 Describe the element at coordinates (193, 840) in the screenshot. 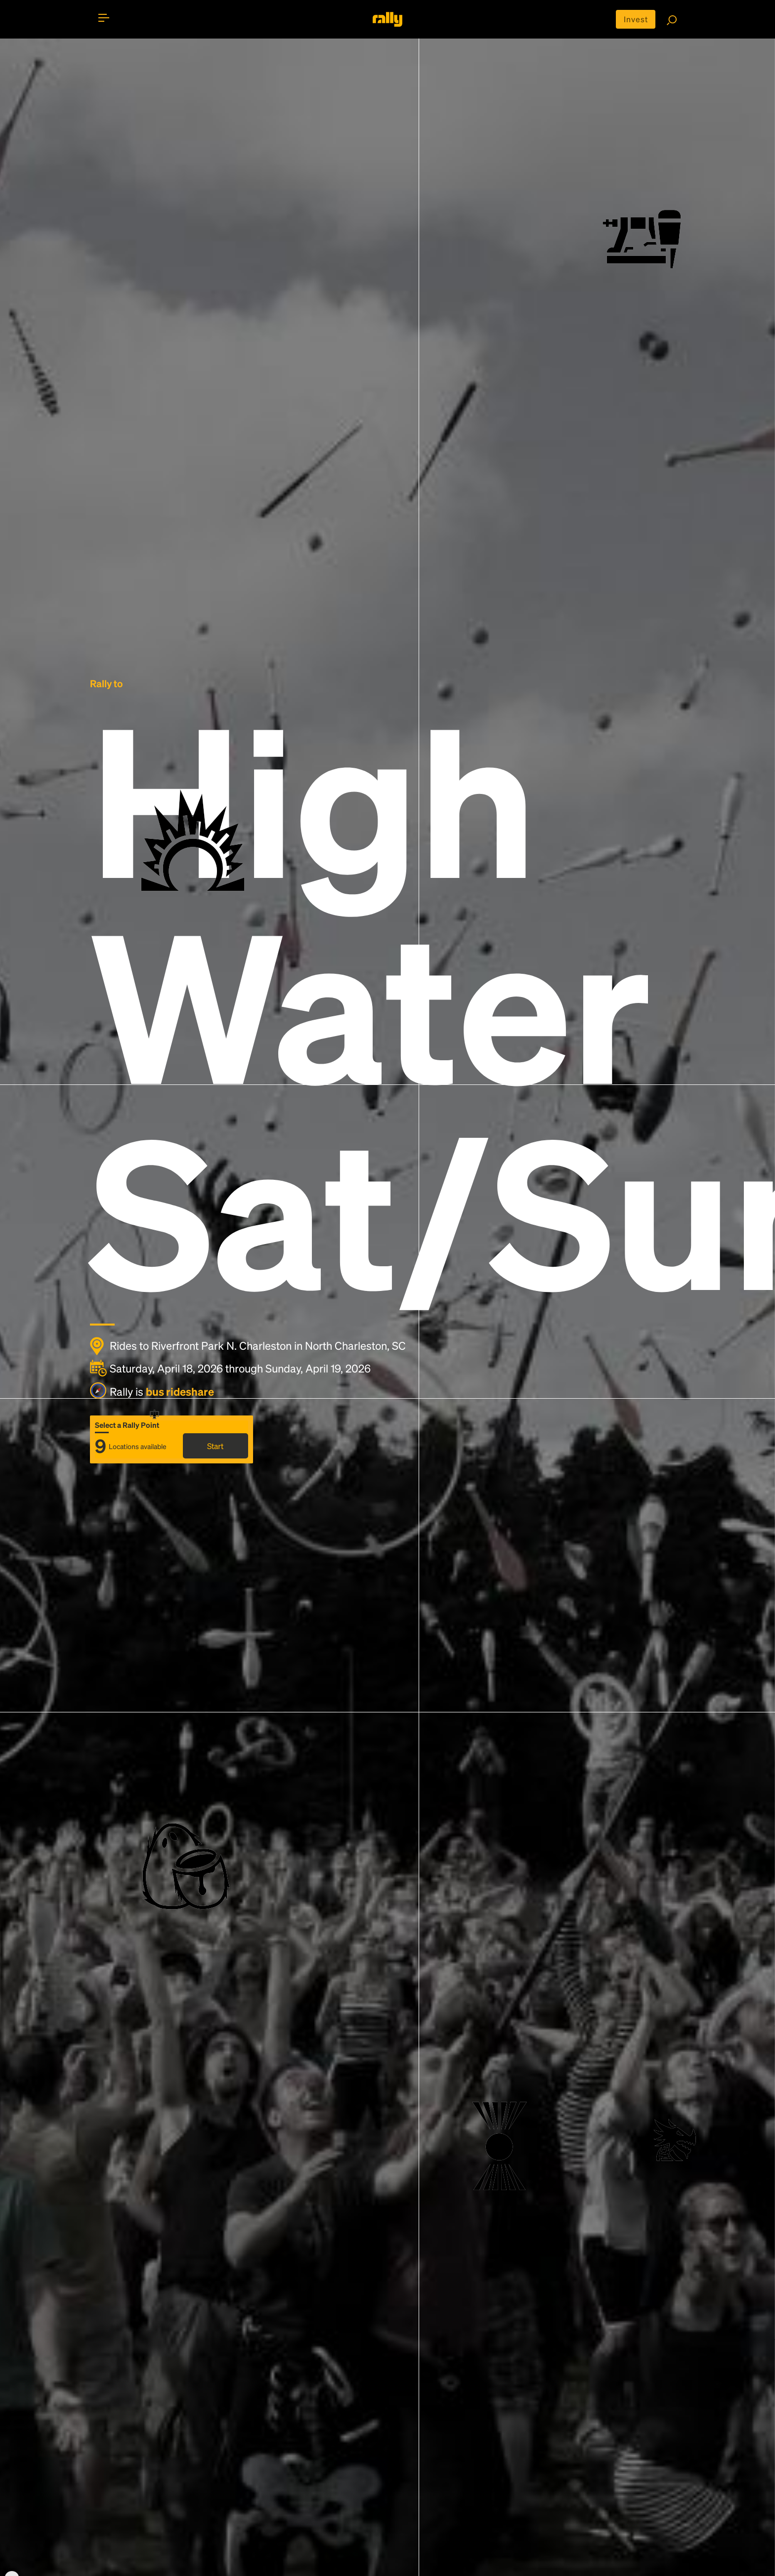

I see `indicates final form or ultimate upgrade in a game` at that location.